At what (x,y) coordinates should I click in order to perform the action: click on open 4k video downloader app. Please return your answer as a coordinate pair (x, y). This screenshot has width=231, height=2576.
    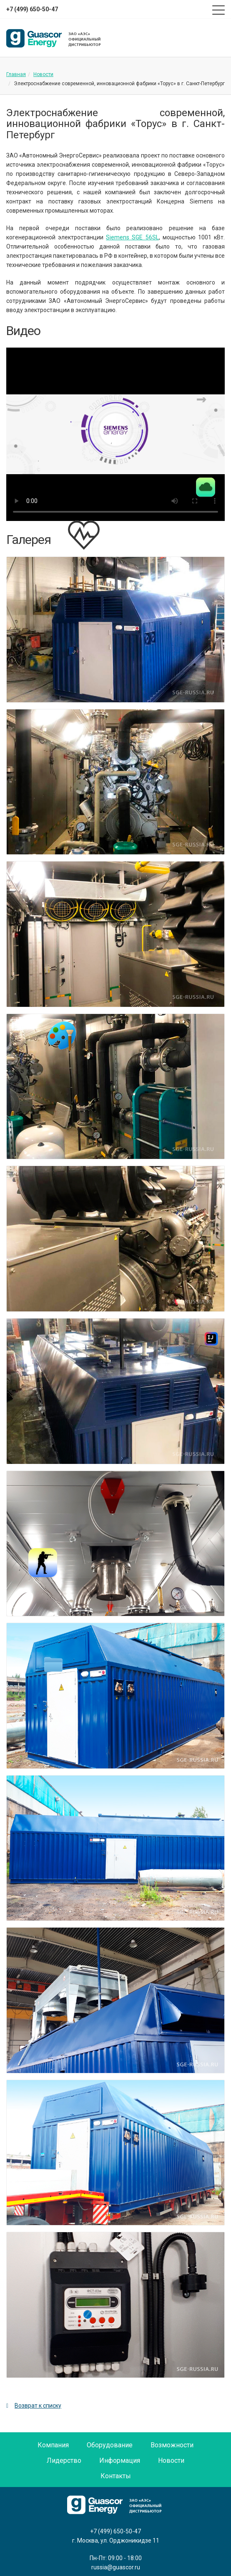
    Looking at the image, I should click on (206, 487).